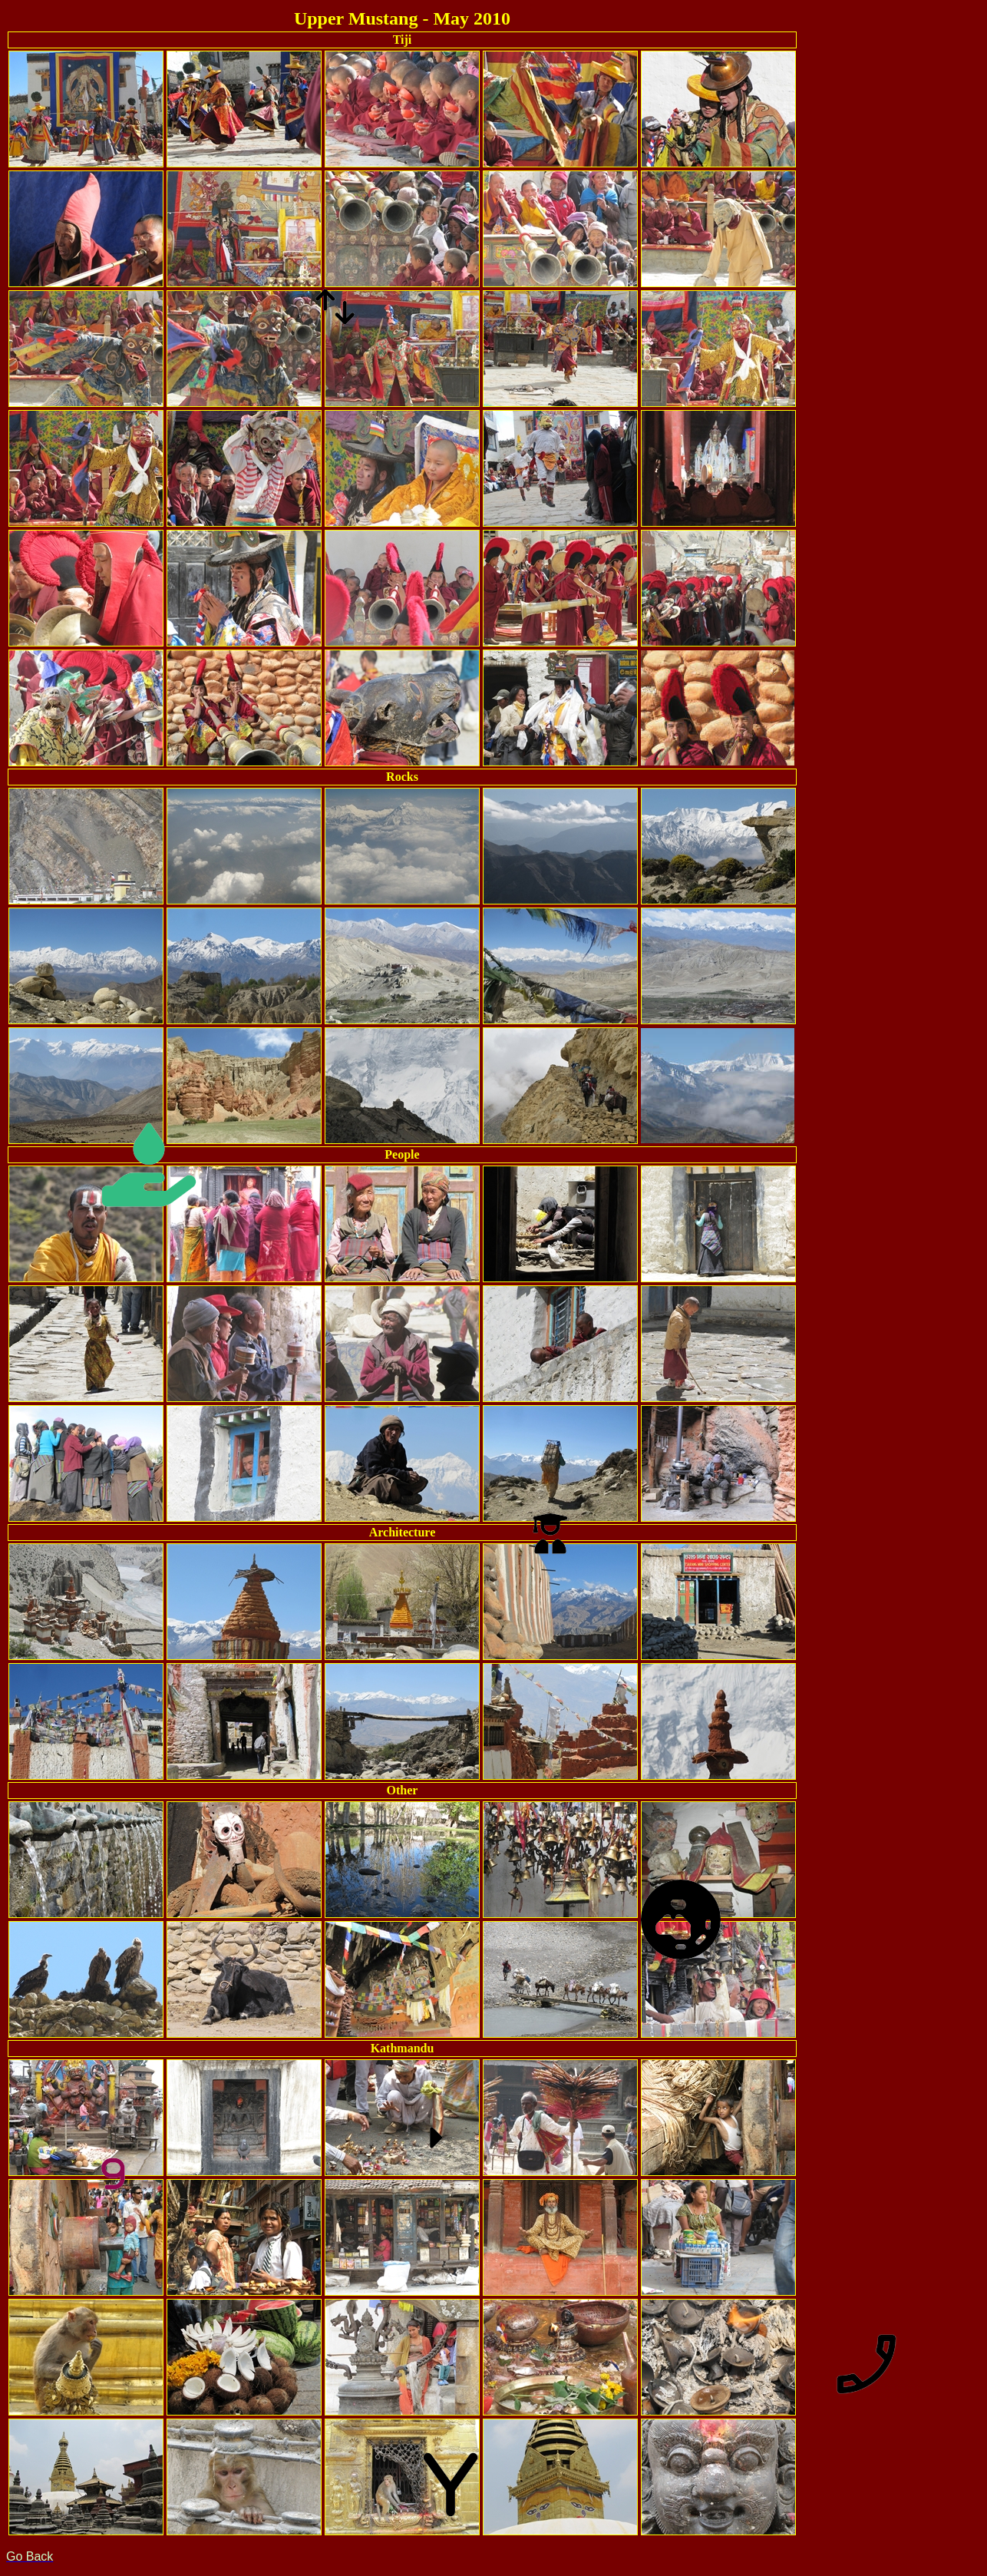  I want to click on indicates the number nine in a count or quantity, so click(114, 2174).